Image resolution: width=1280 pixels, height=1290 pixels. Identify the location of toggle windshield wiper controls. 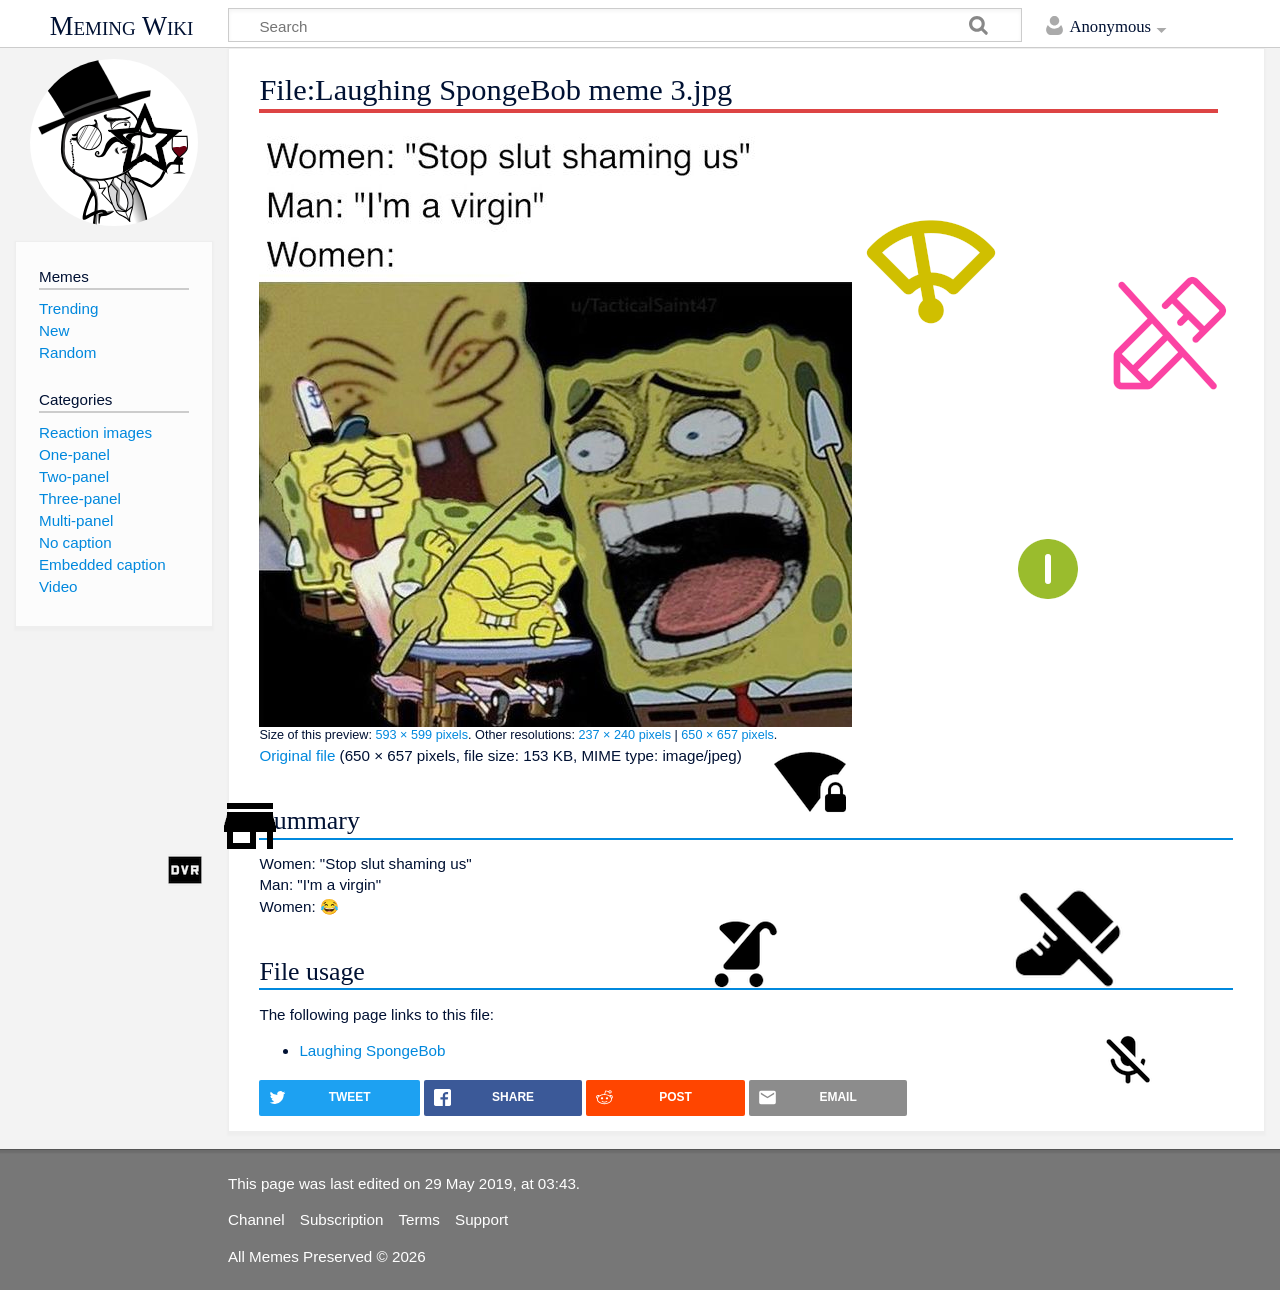
(931, 272).